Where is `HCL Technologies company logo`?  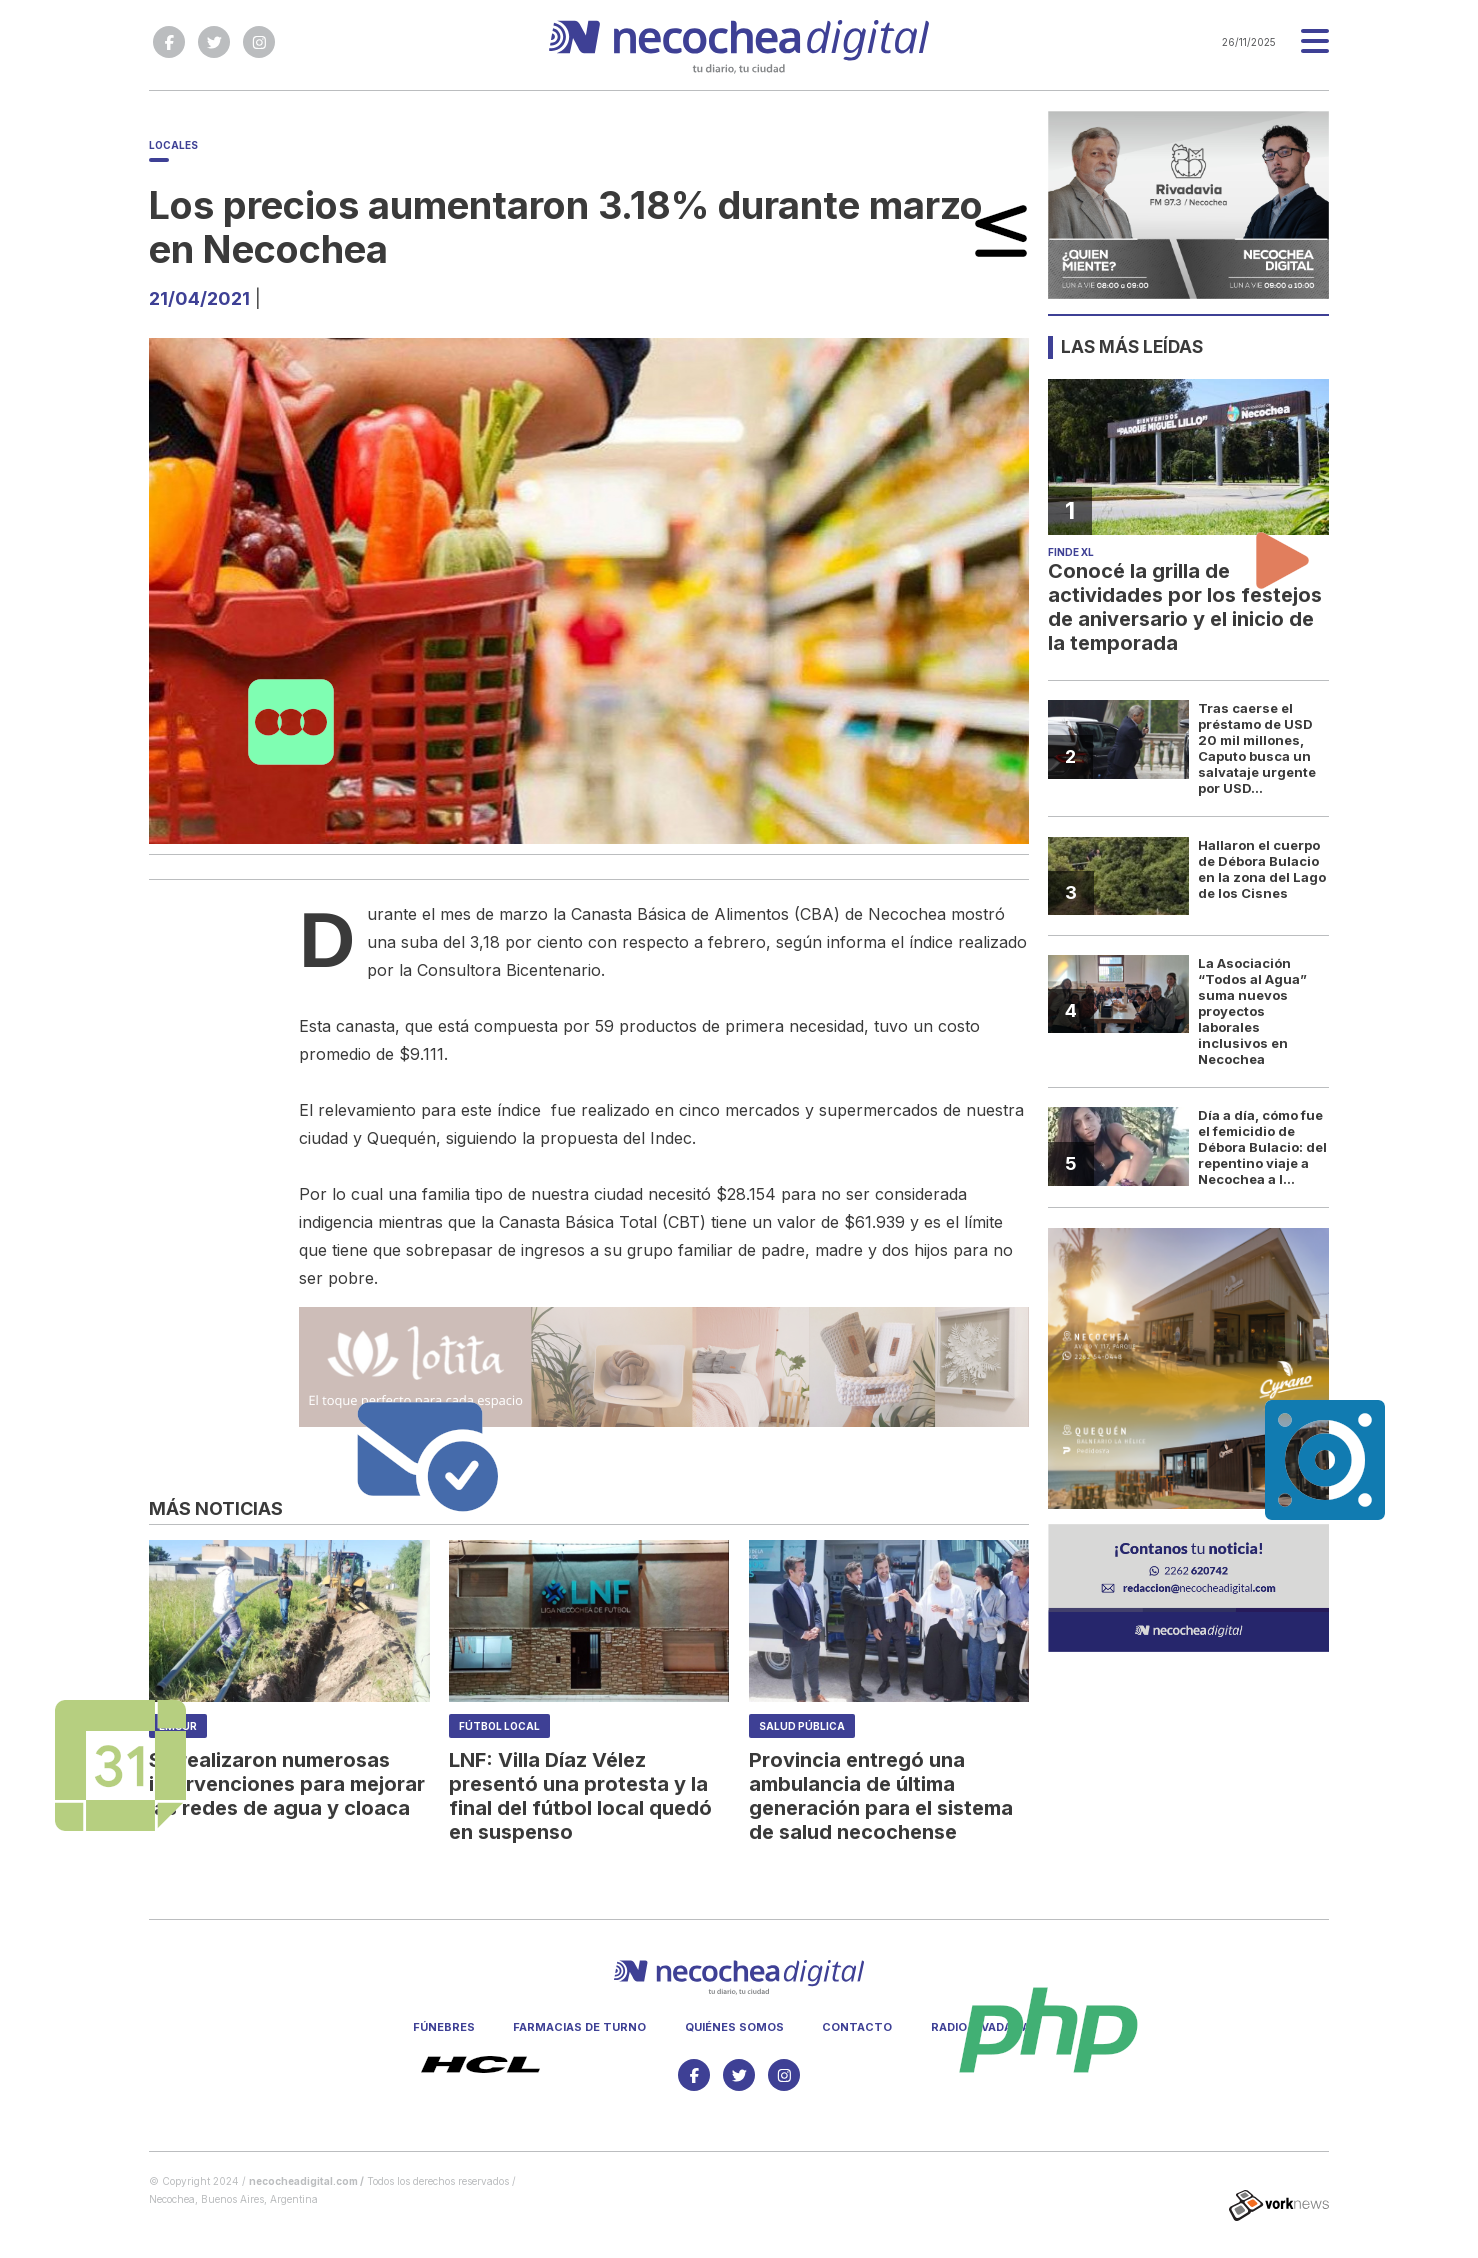 HCL Technologies company logo is located at coordinates (480, 2064).